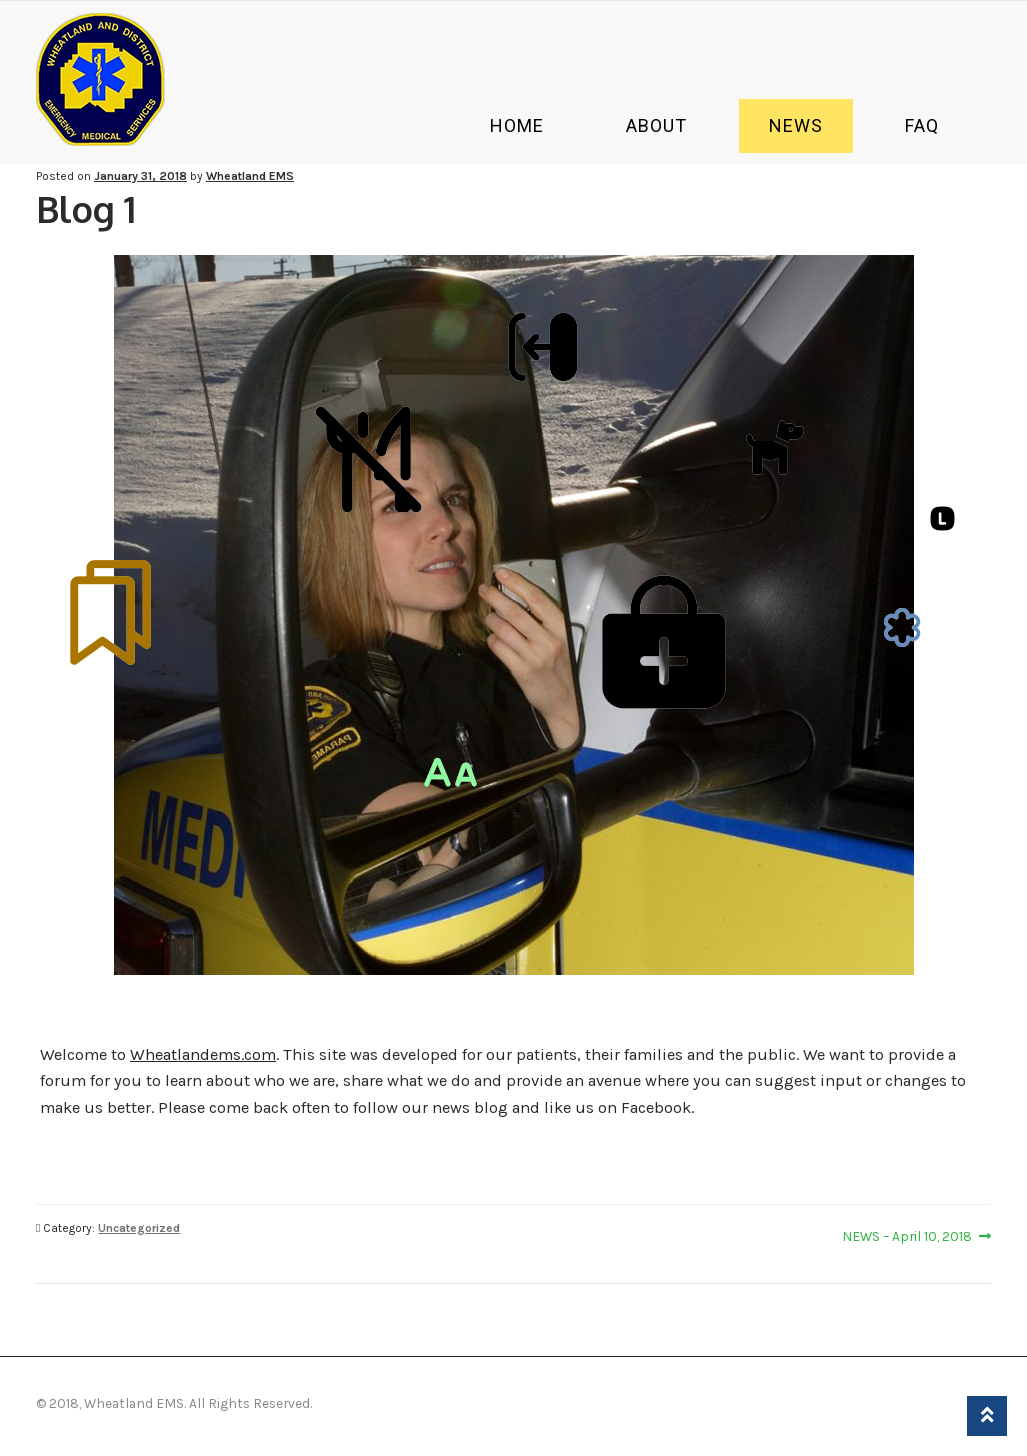  Describe the element at coordinates (664, 642) in the screenshot. I see `add item to shopping bag` at that location.